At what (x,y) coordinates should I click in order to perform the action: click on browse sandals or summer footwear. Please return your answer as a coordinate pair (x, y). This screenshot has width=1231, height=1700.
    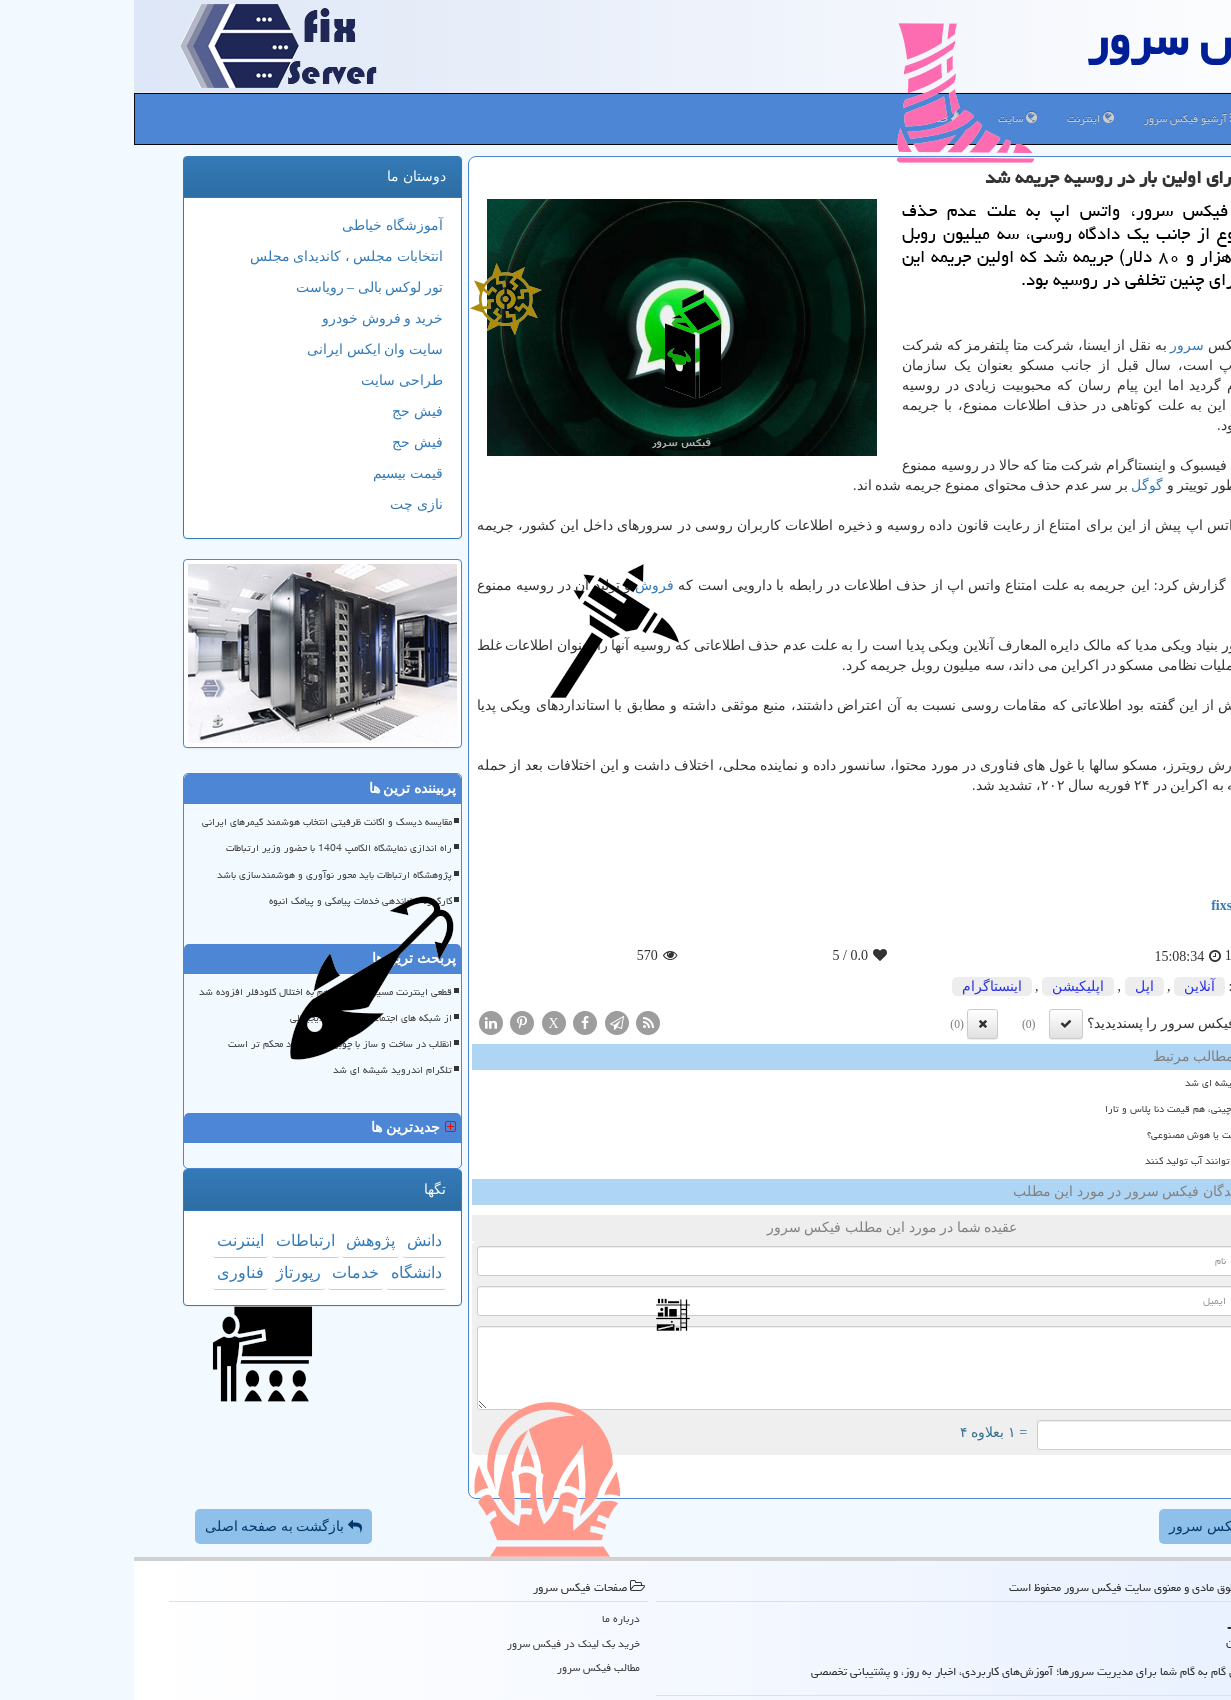
    Looking at the image, I should click on (965, 94).